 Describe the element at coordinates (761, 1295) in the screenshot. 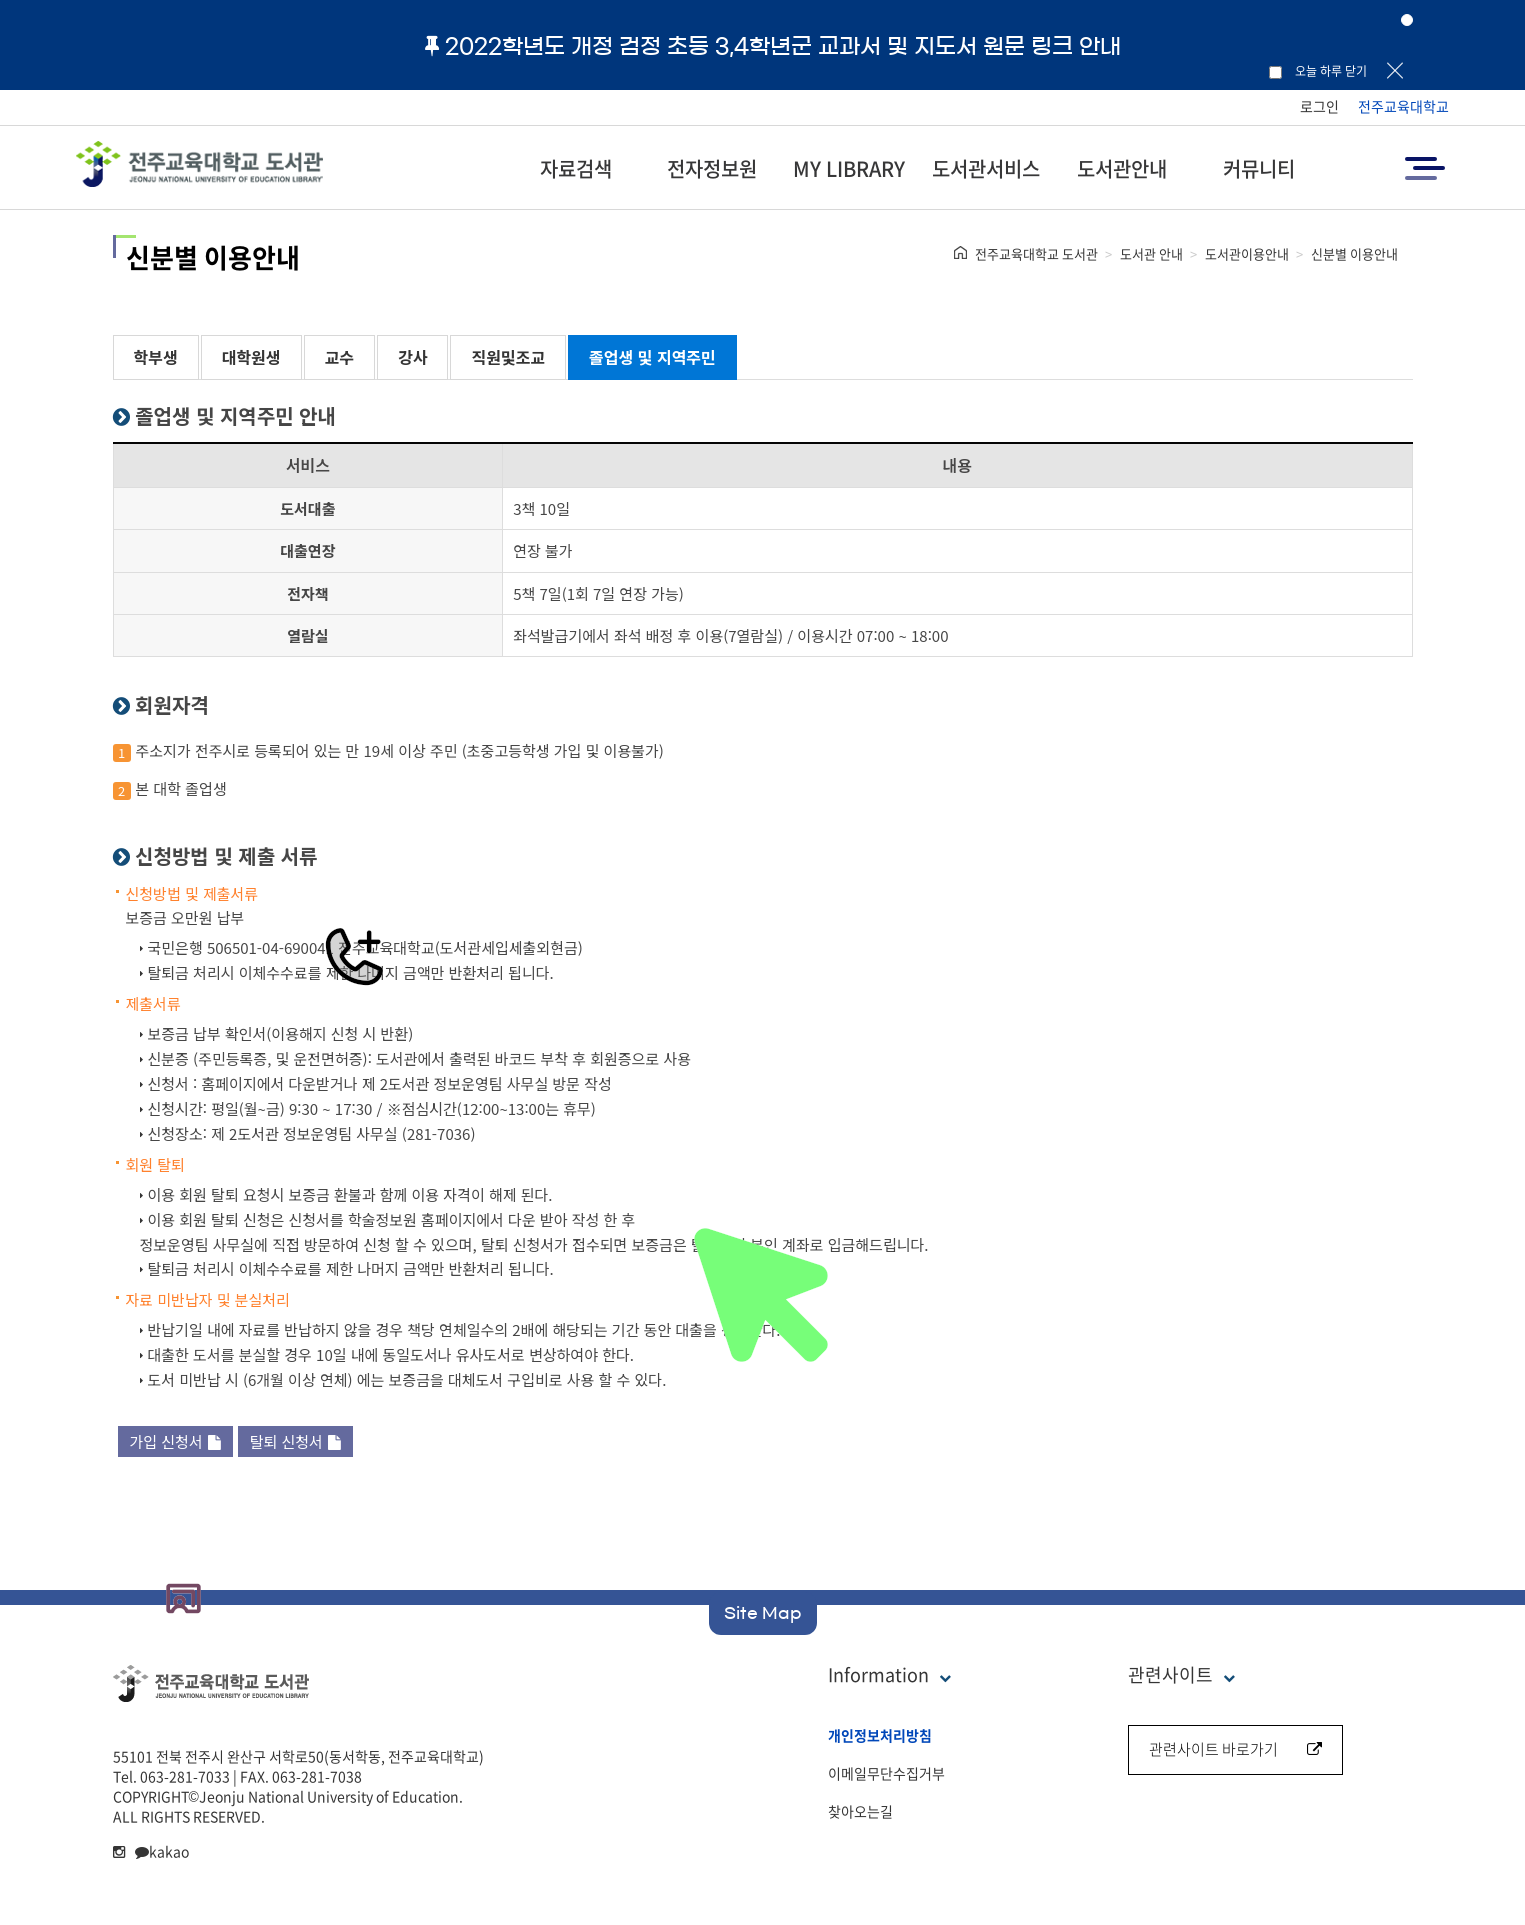

I see `mouse cursor or pointer indicator` at that location.